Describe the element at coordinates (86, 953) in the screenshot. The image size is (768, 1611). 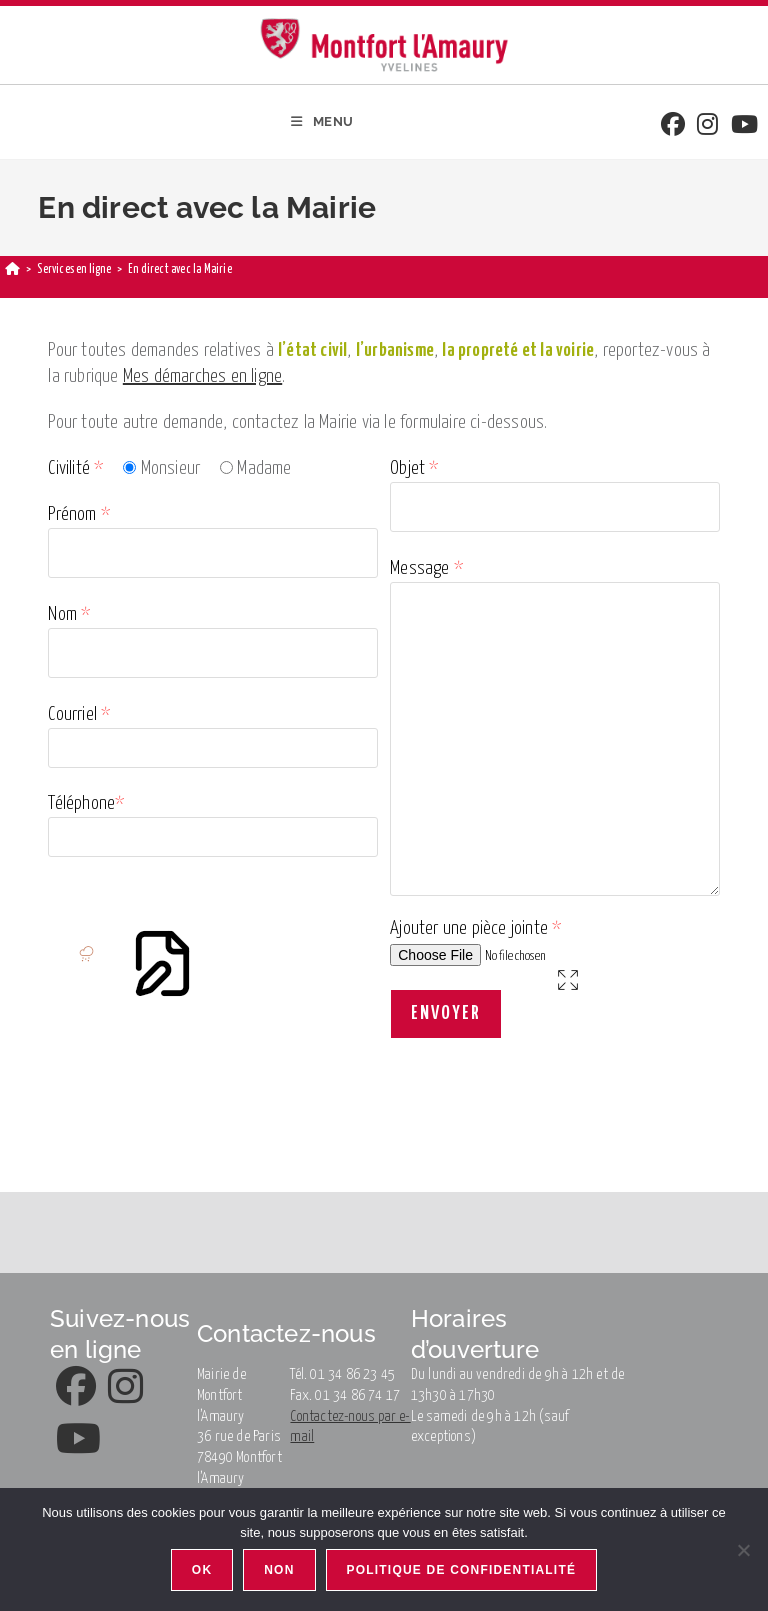
I see `indicates snowy weather conditions` at that location.